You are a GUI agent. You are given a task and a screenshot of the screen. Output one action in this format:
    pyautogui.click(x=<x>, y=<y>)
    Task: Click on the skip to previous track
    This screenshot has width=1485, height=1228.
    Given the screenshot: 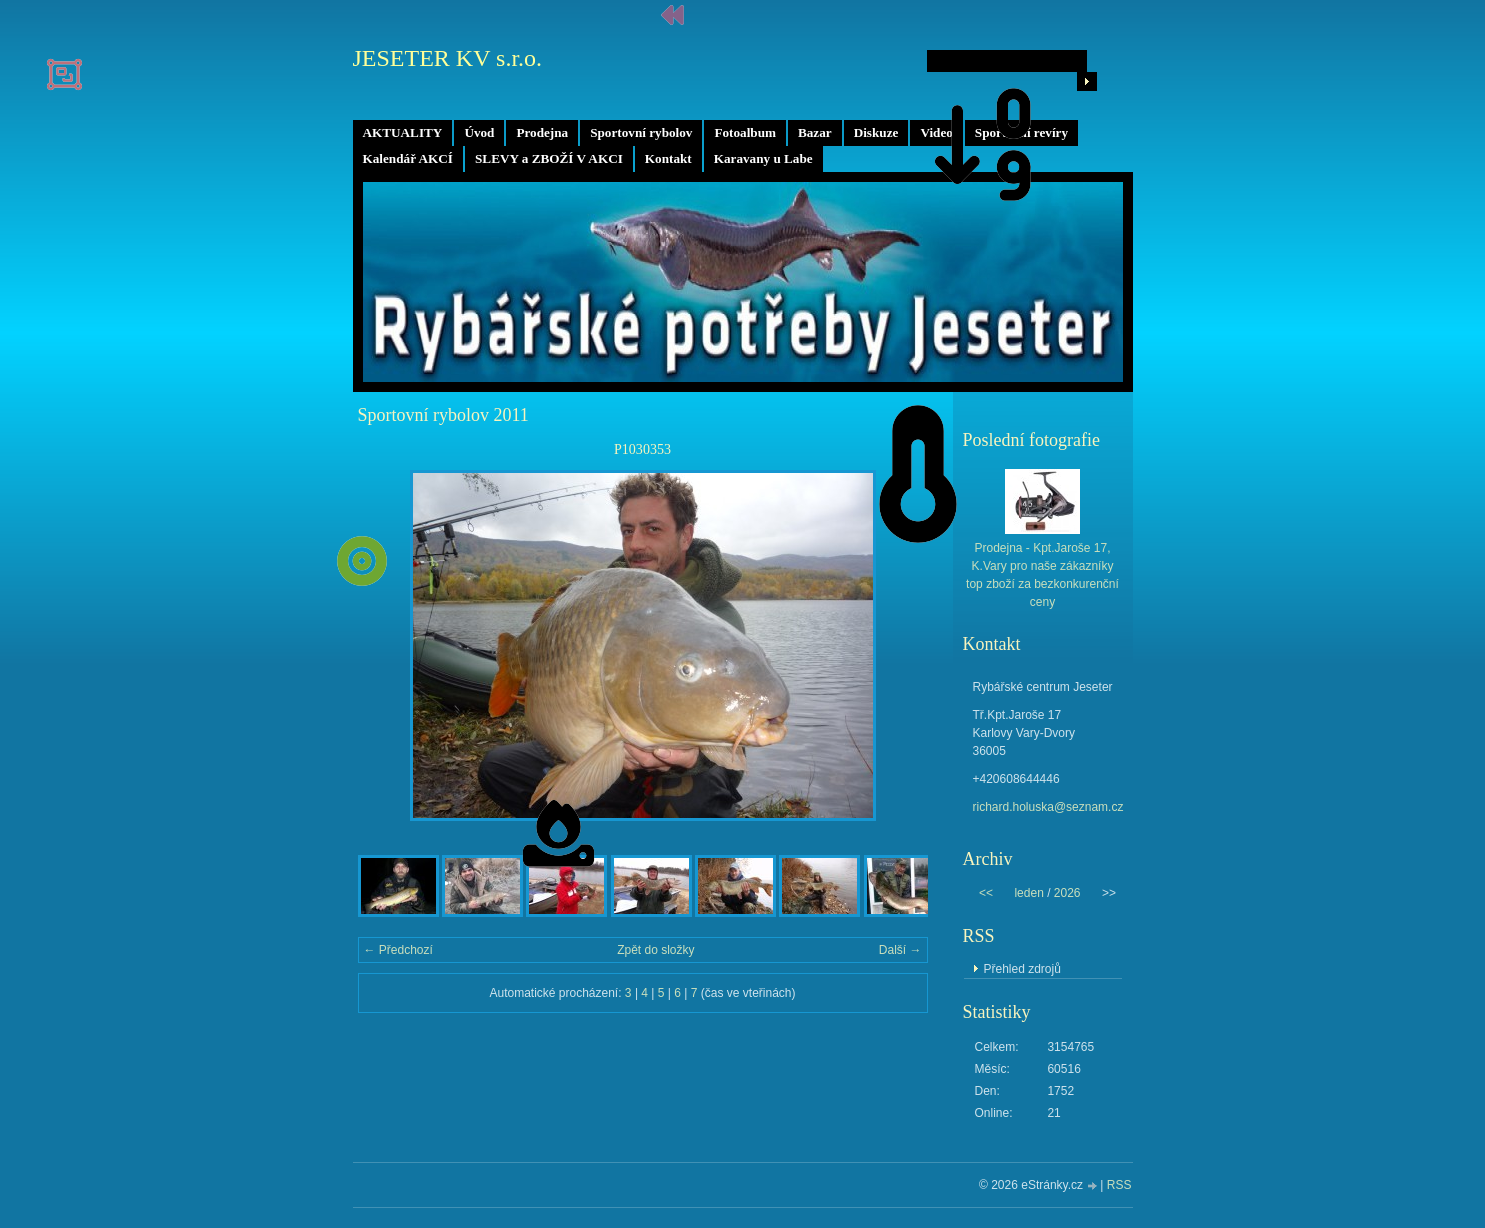 What is the action you would take?
    pyautogui.click(x=674, y=15)
    